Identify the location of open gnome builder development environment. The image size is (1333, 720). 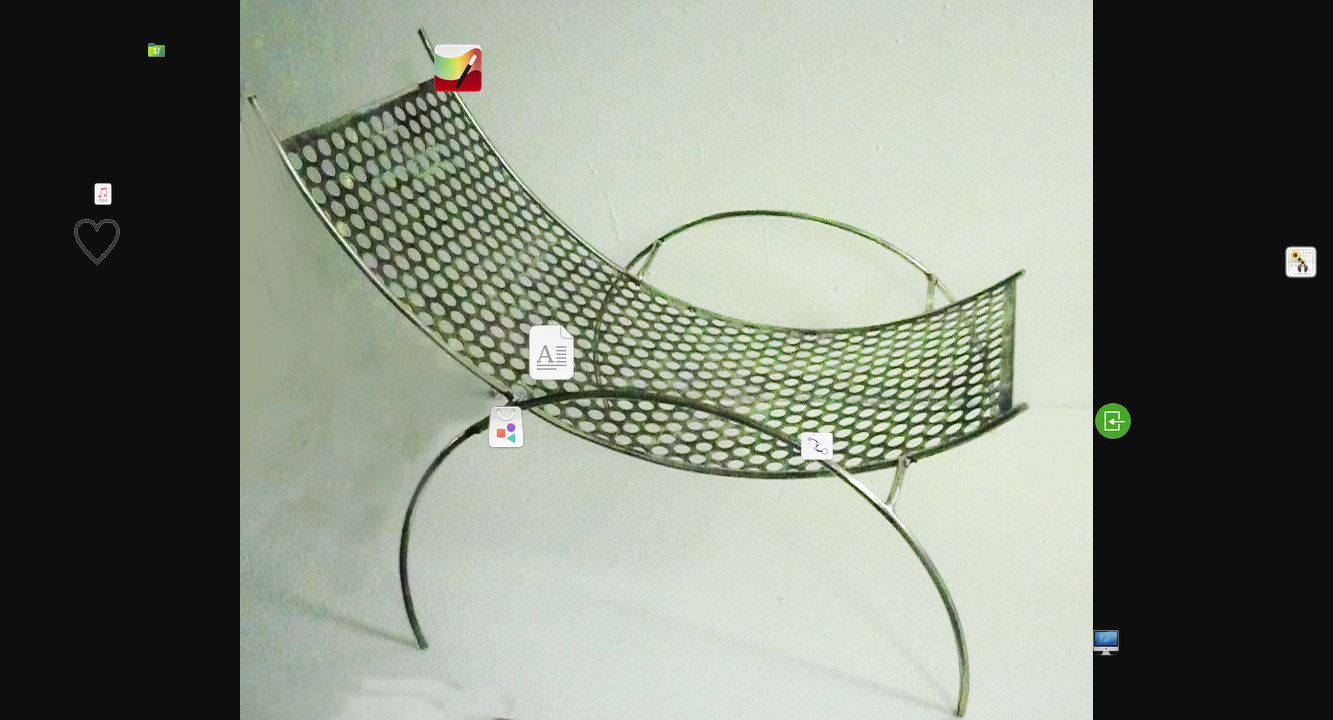
(1301, 262).